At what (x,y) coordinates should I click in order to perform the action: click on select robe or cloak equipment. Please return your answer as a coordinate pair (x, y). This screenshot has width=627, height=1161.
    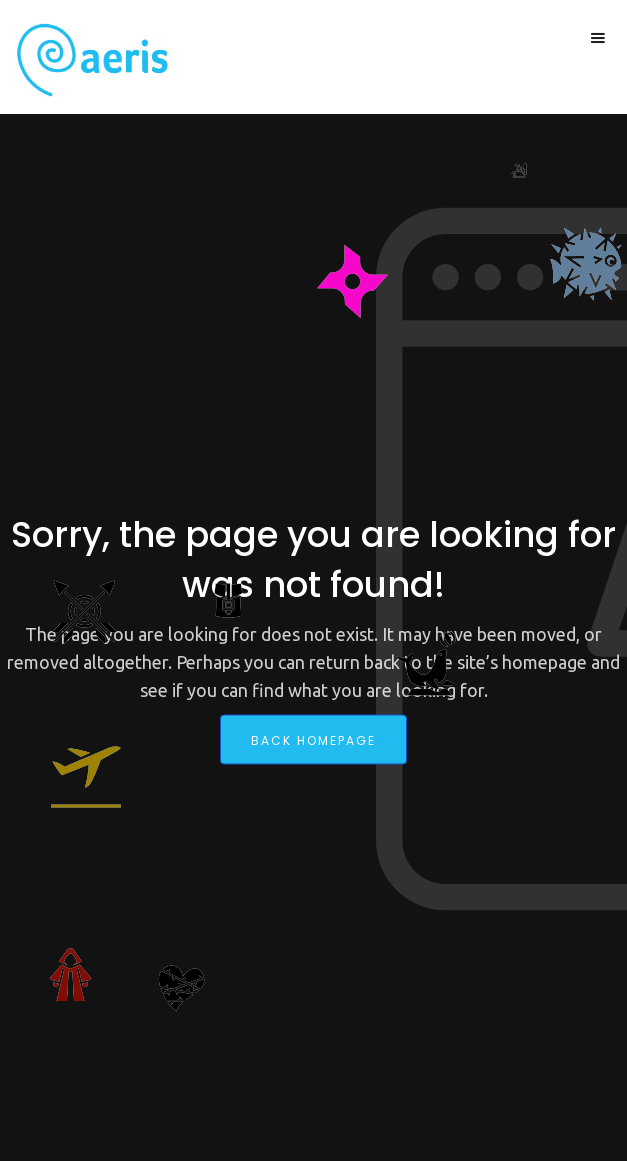
    Looking at the image, I should click on (70, 974).